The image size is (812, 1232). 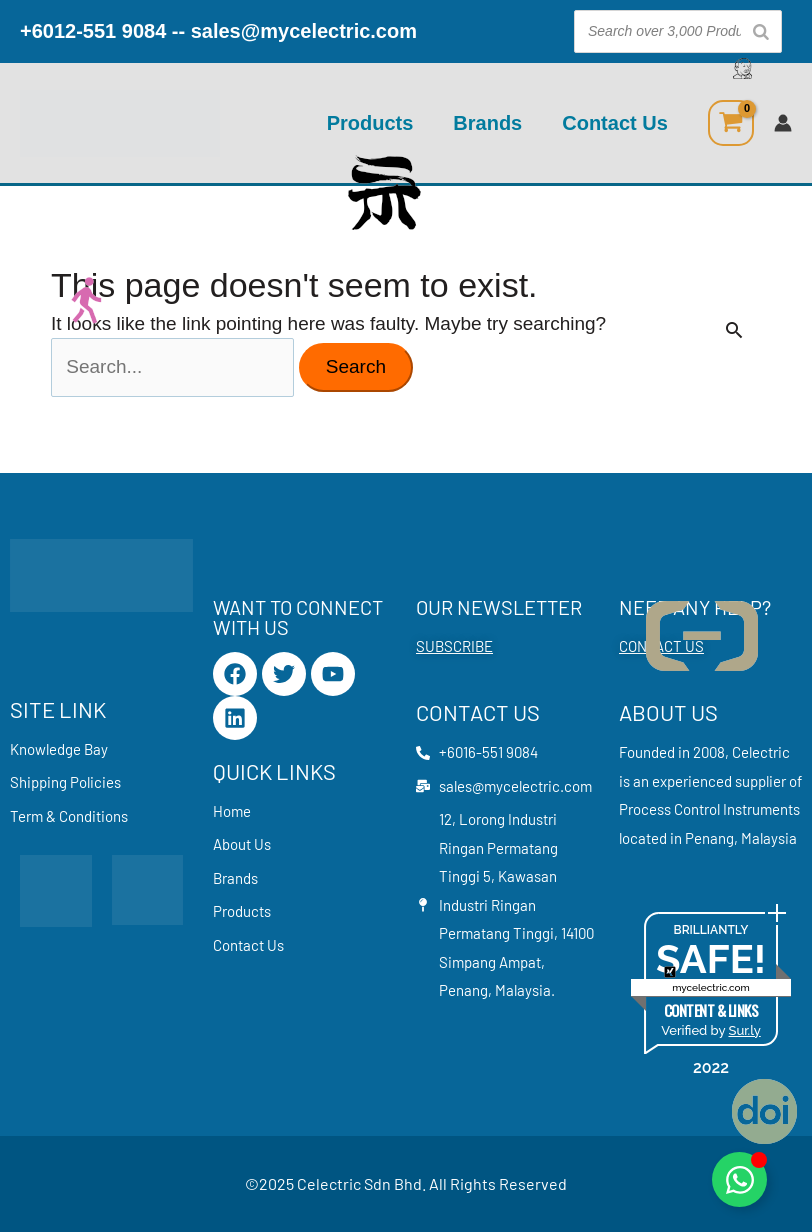 What do you see at coordinates (384, 192) in the screenshot?
I see `open shikimori anime tracking app` at bounding box center [384, 192].